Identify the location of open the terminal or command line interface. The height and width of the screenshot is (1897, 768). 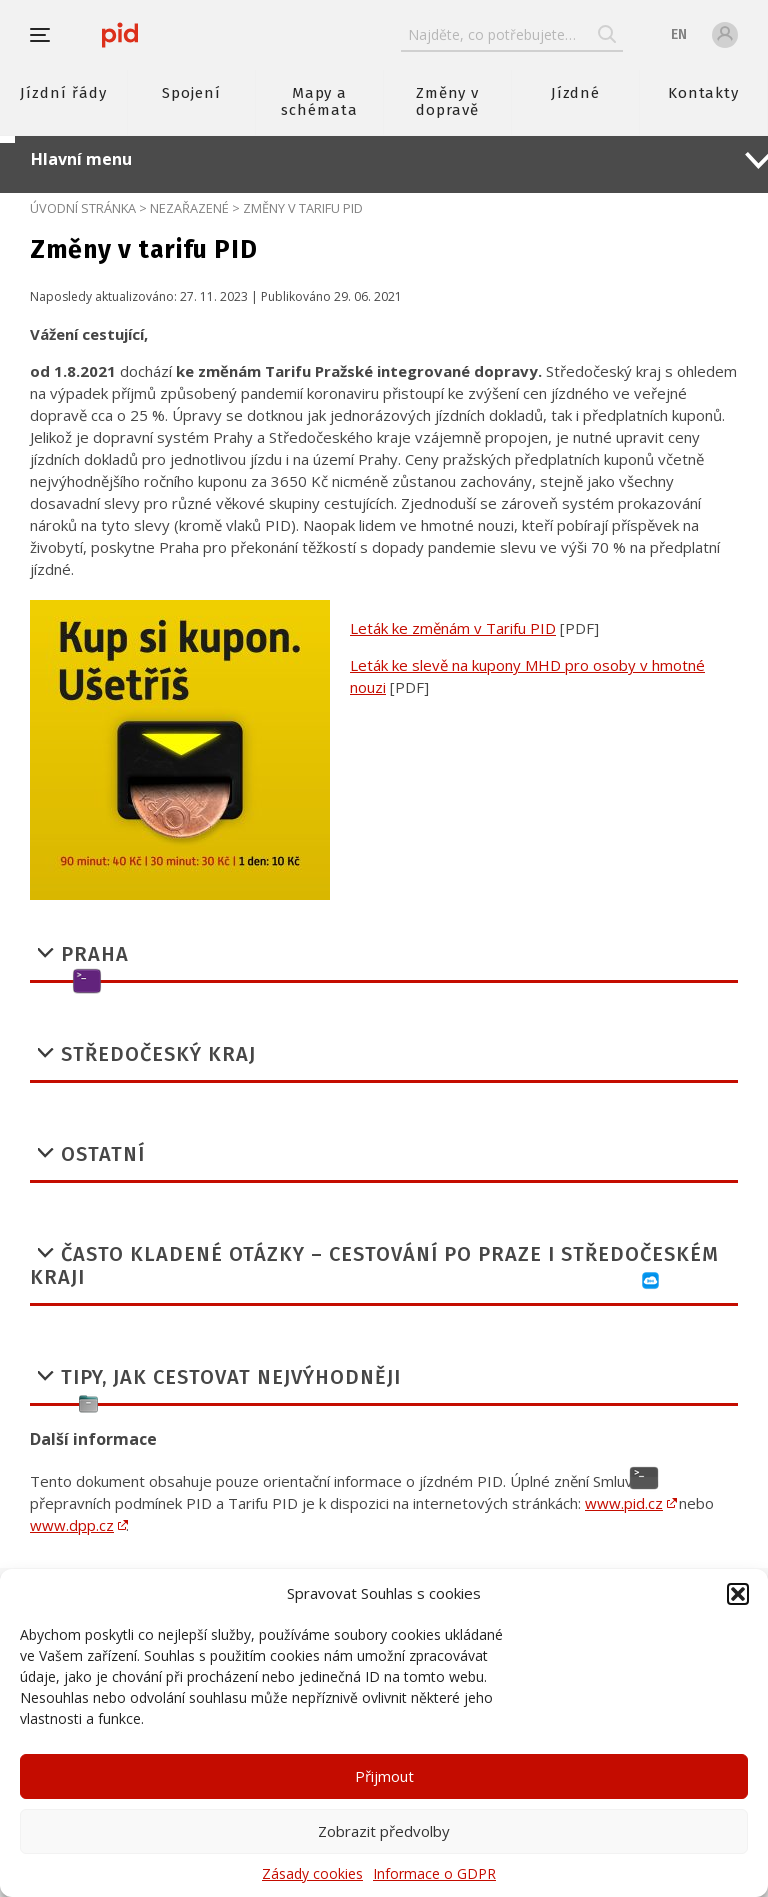
(644, 1478).